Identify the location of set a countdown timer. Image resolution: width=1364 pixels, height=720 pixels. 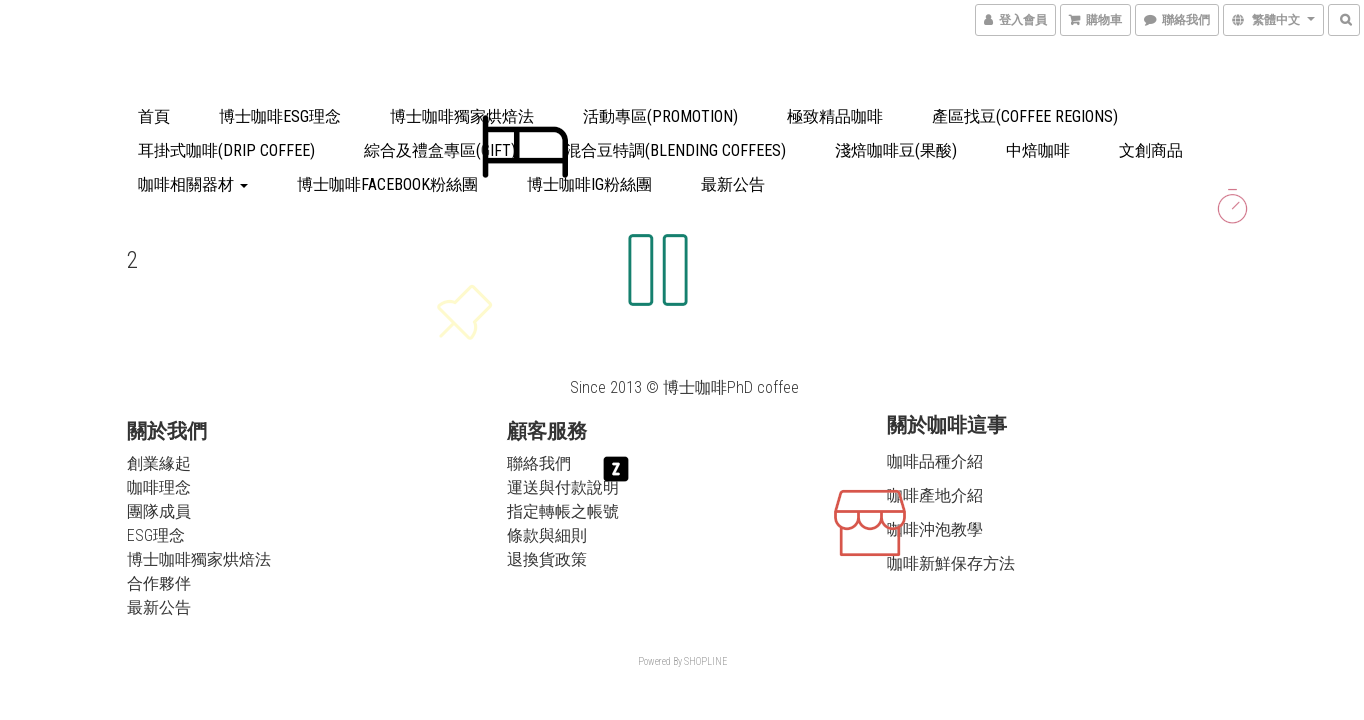
(1232, 207).